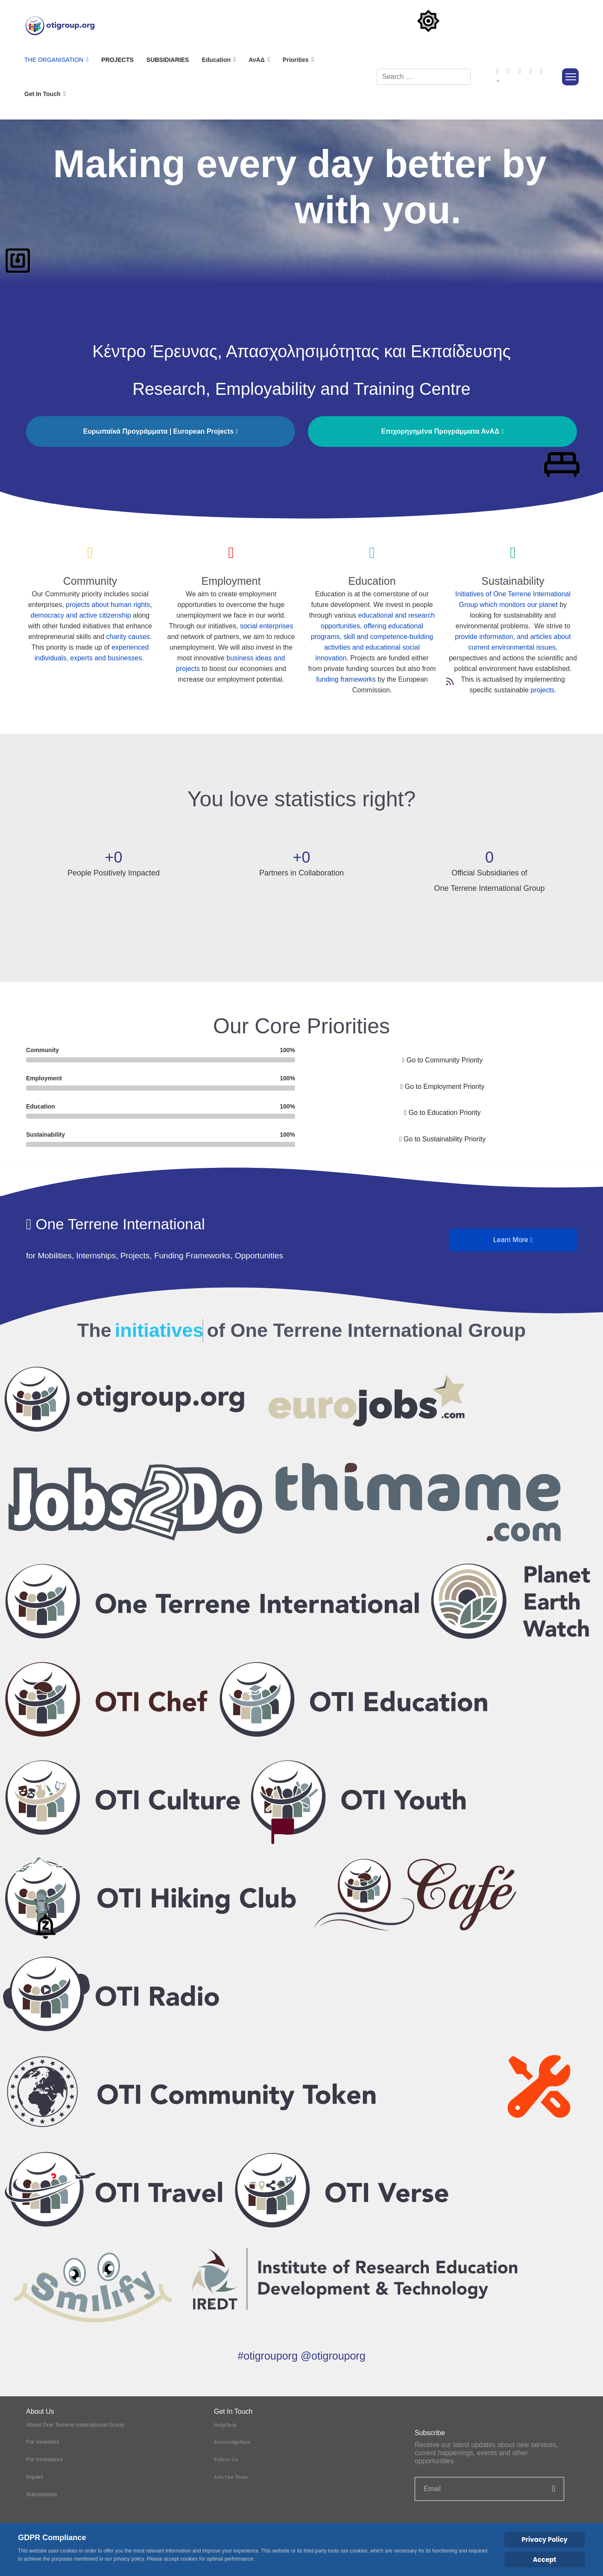 This screenshot has width=603, height=2576. Describe the element at coordinates (283, 1830) in the screenshot. I see `flag an item for review or attention` at that location.